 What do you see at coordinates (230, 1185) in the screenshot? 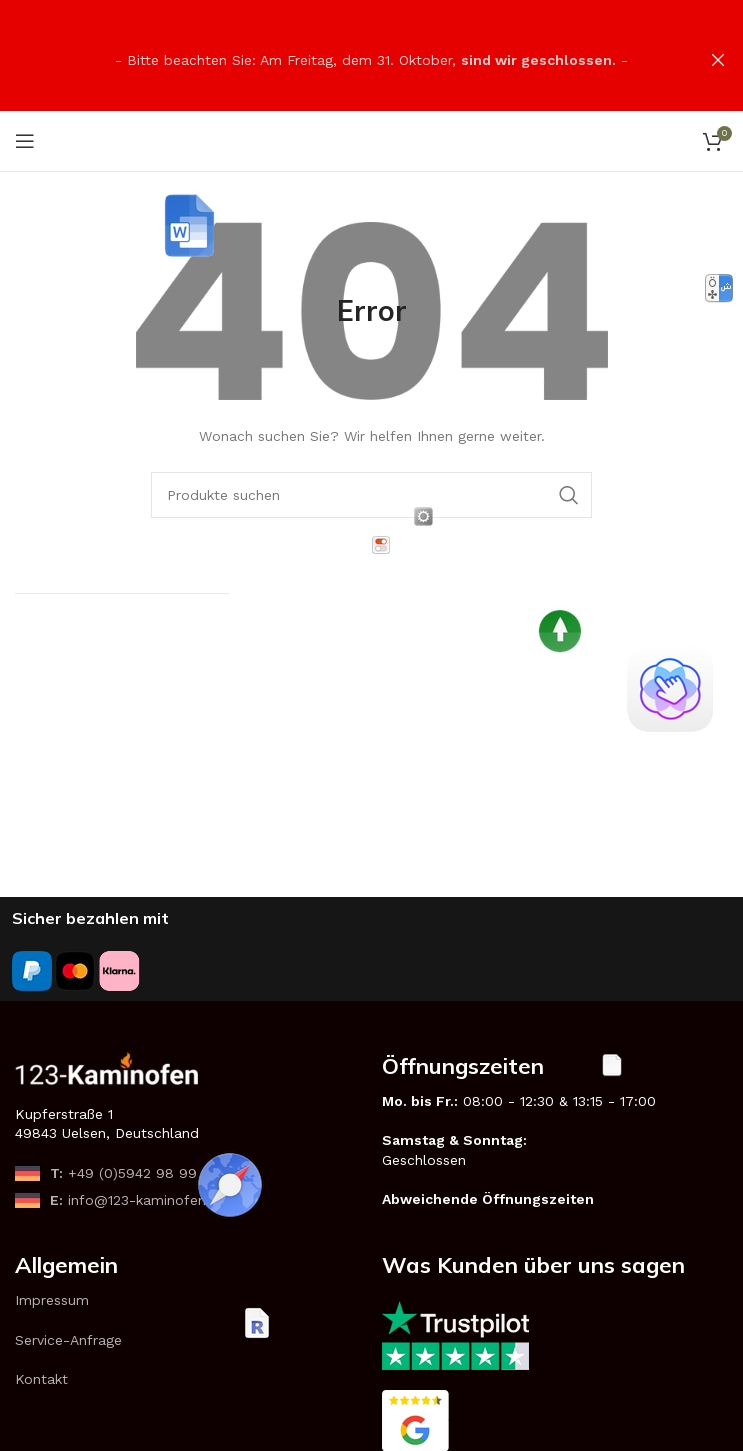
I see `launch the web browser app` at bounding box center [230, 1185].